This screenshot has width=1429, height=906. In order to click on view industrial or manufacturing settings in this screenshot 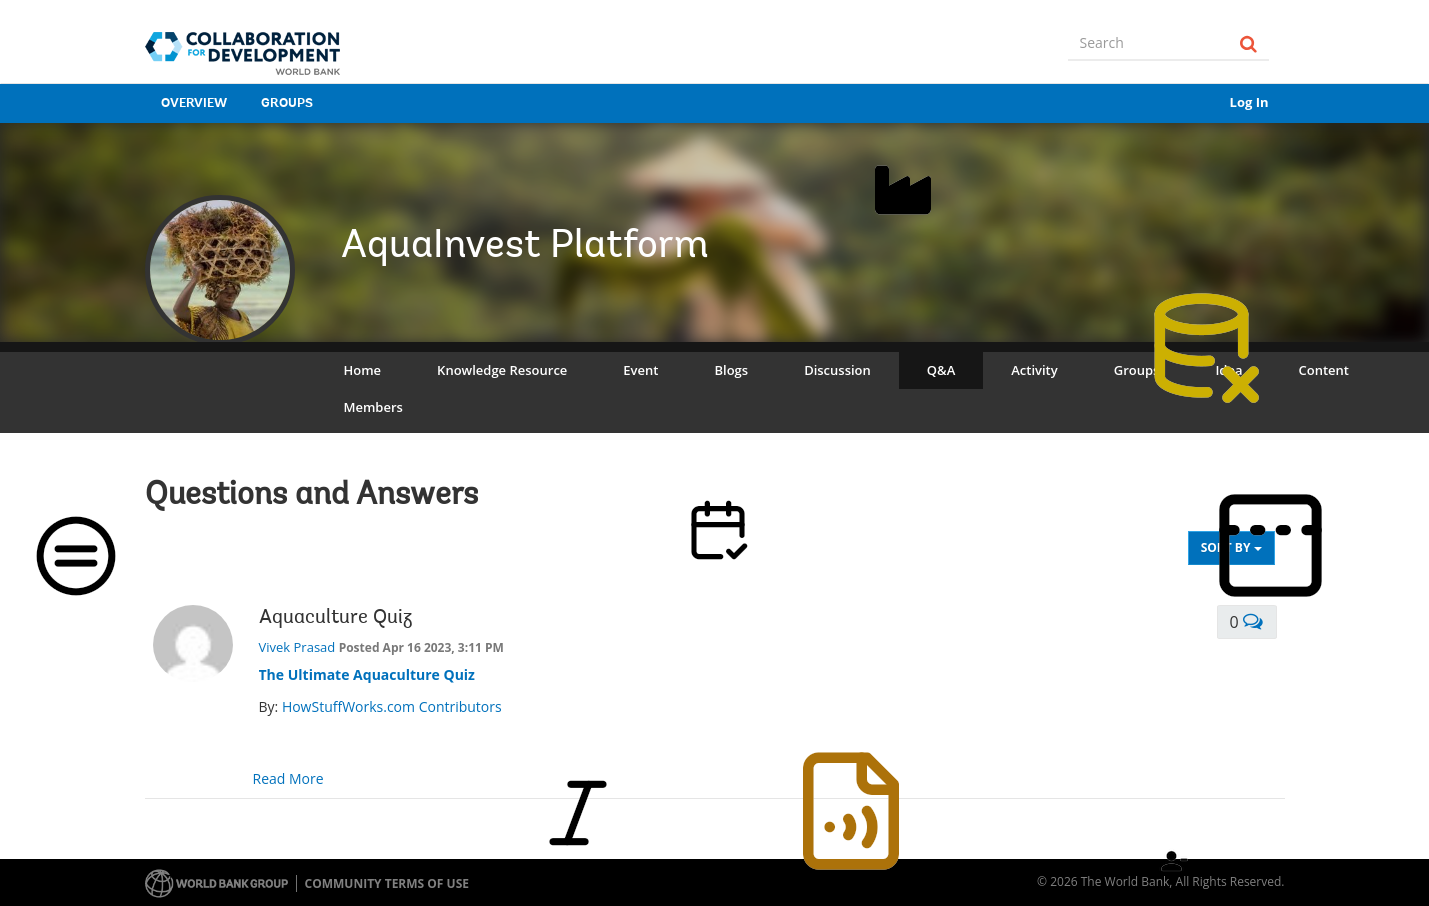, I will do `click(903, 190)`.